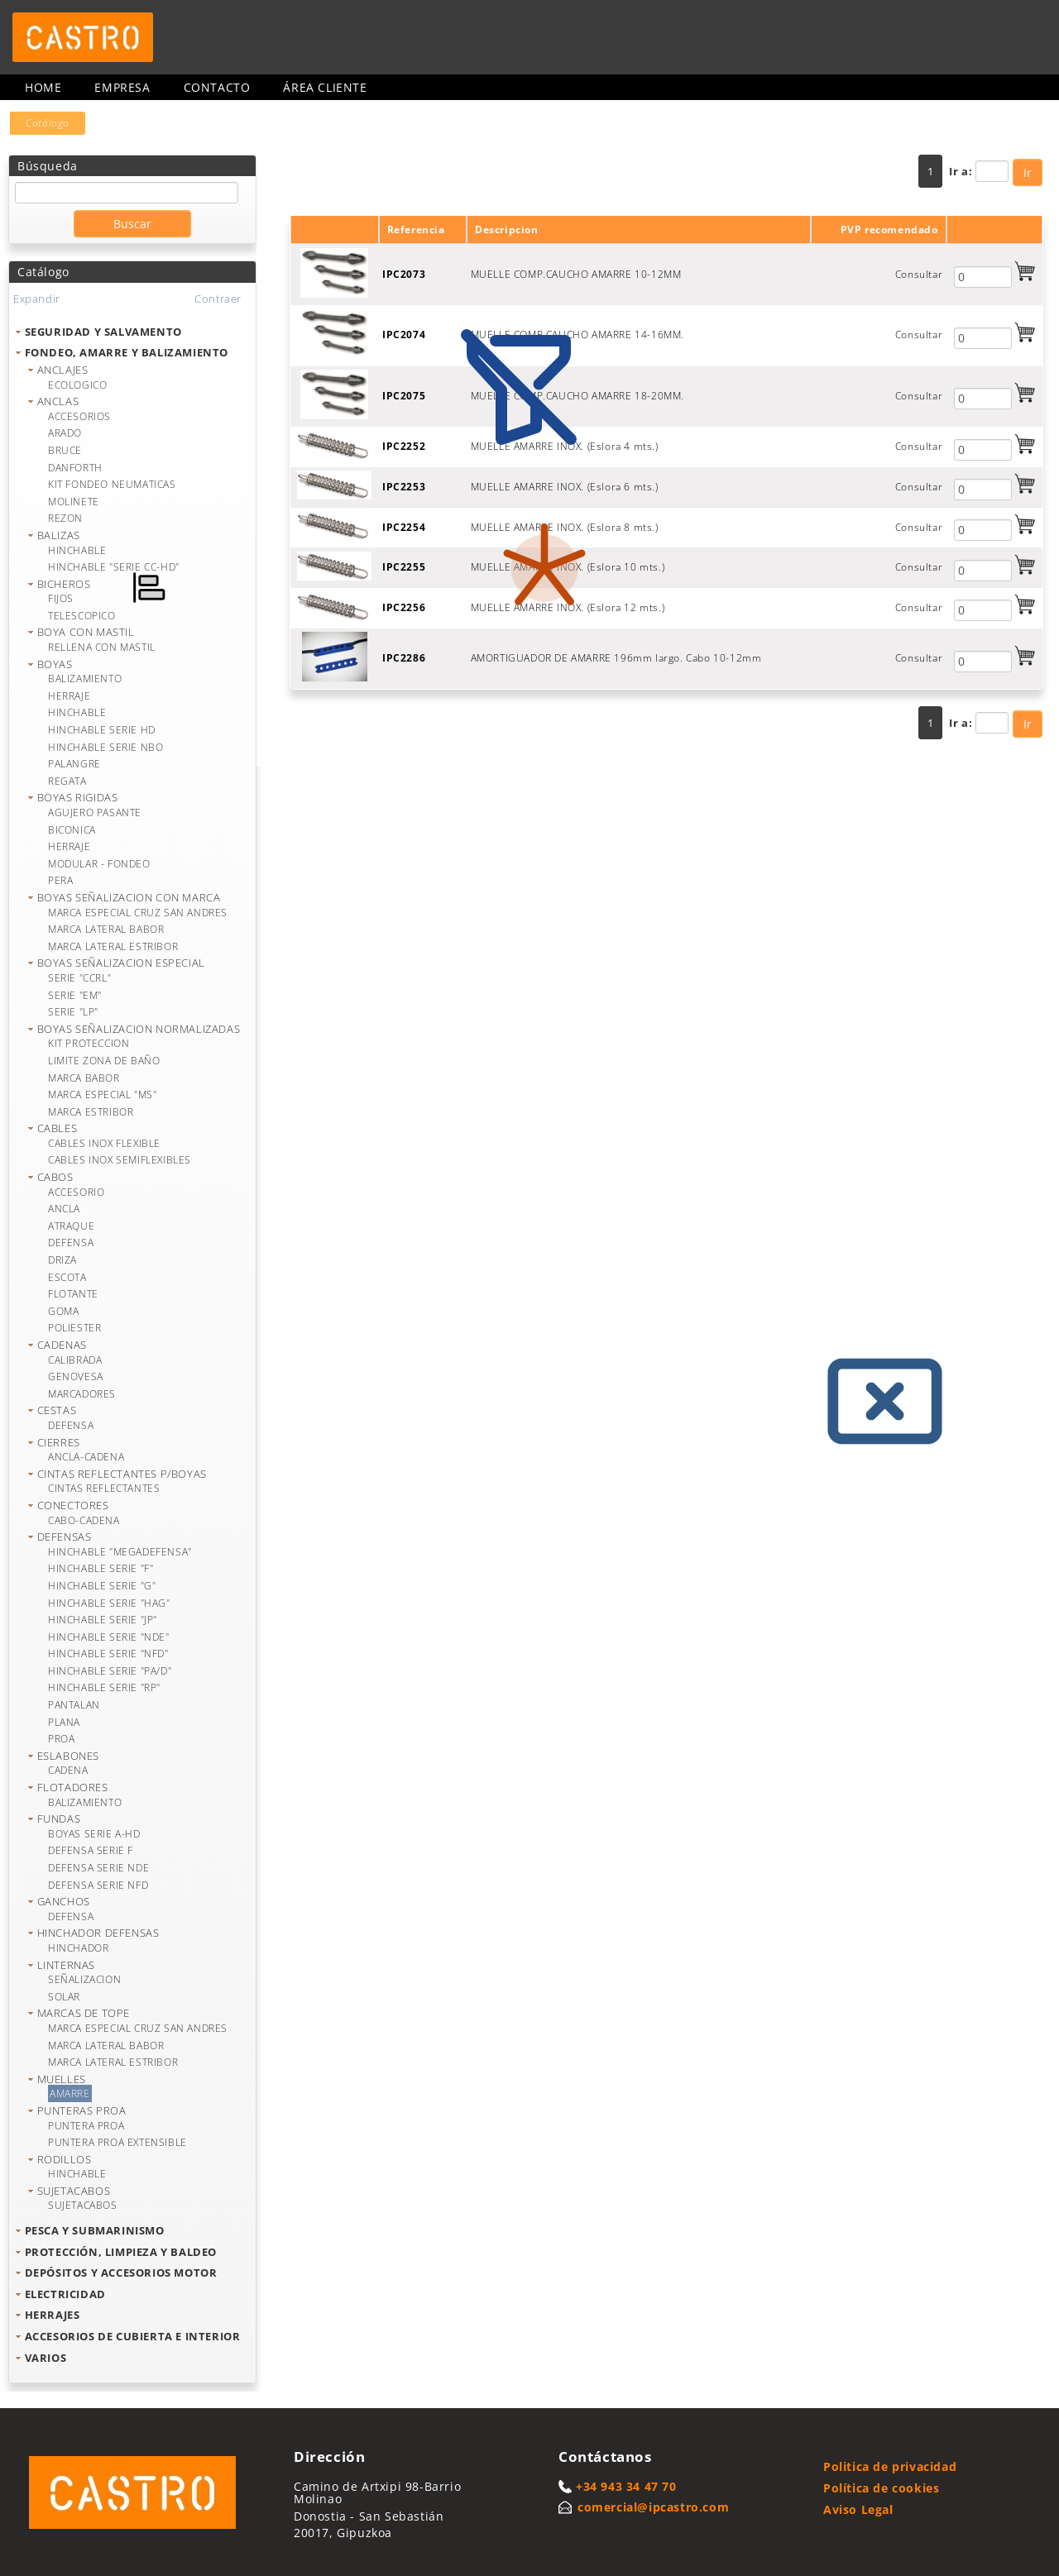  I want to click on align text or content to the left, so click(148, 587).